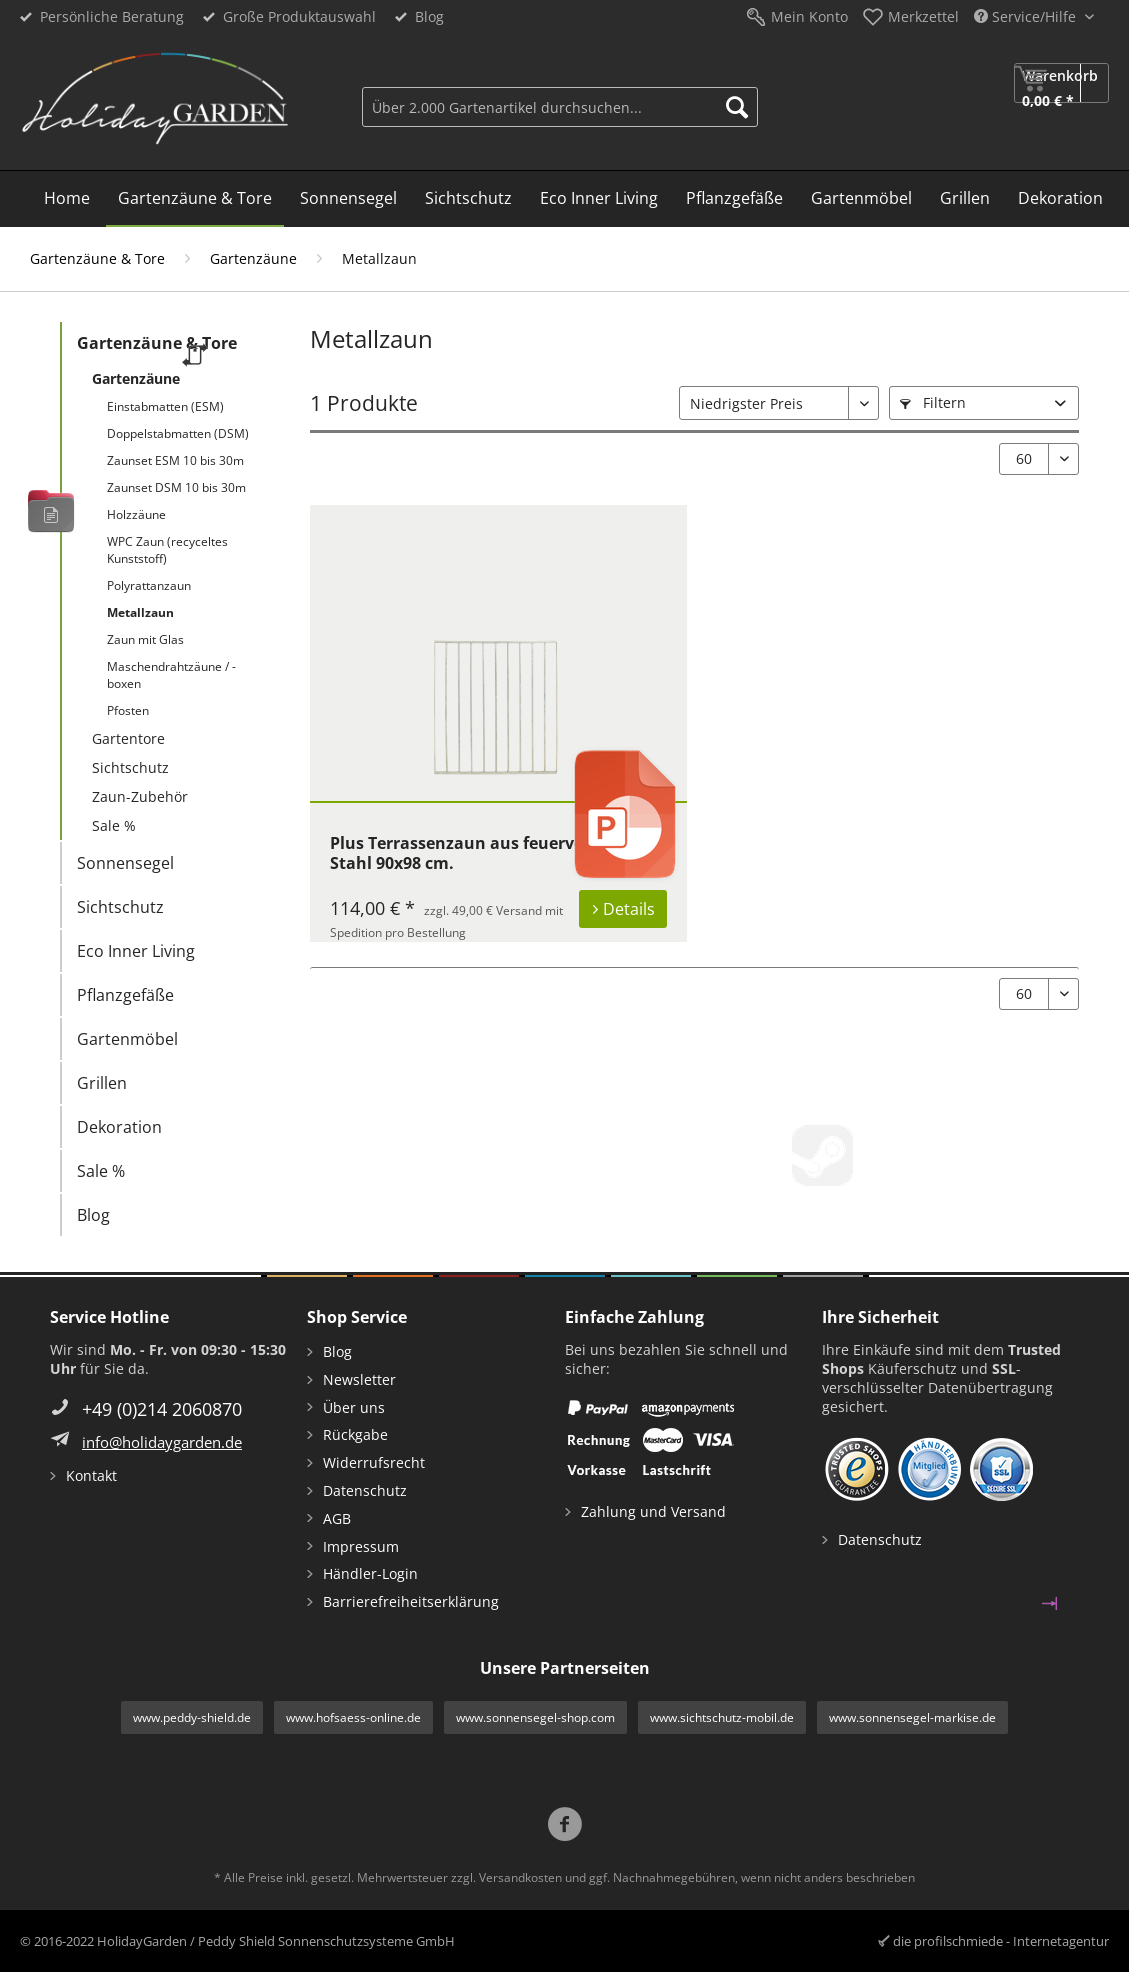  What do you see at coordinates (1049, 1603) in the screenshot?
I see `go to the last item or page` at bounding box center [1049, 1603].